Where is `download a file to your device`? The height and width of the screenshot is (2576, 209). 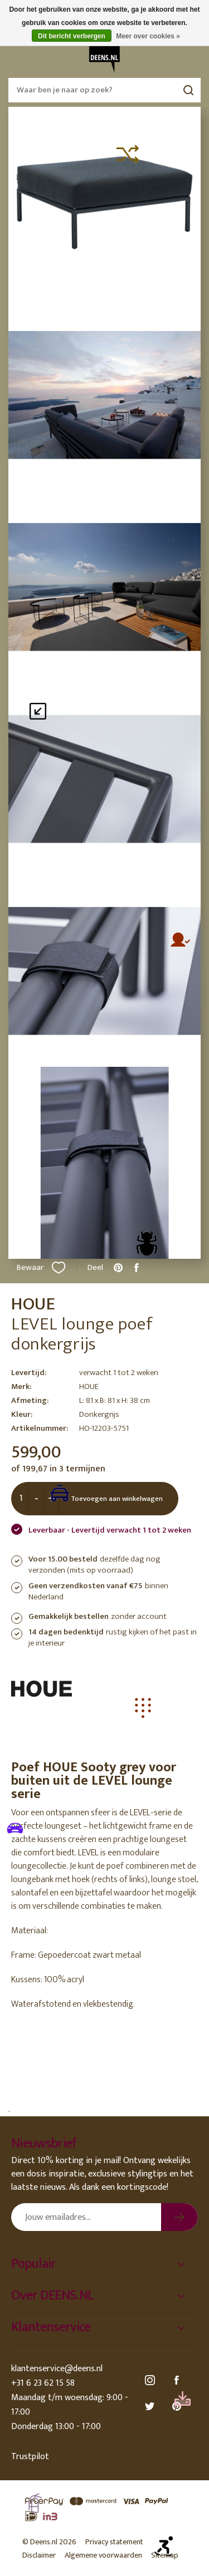 download a file to your device is located at coordinates (182, 2399).